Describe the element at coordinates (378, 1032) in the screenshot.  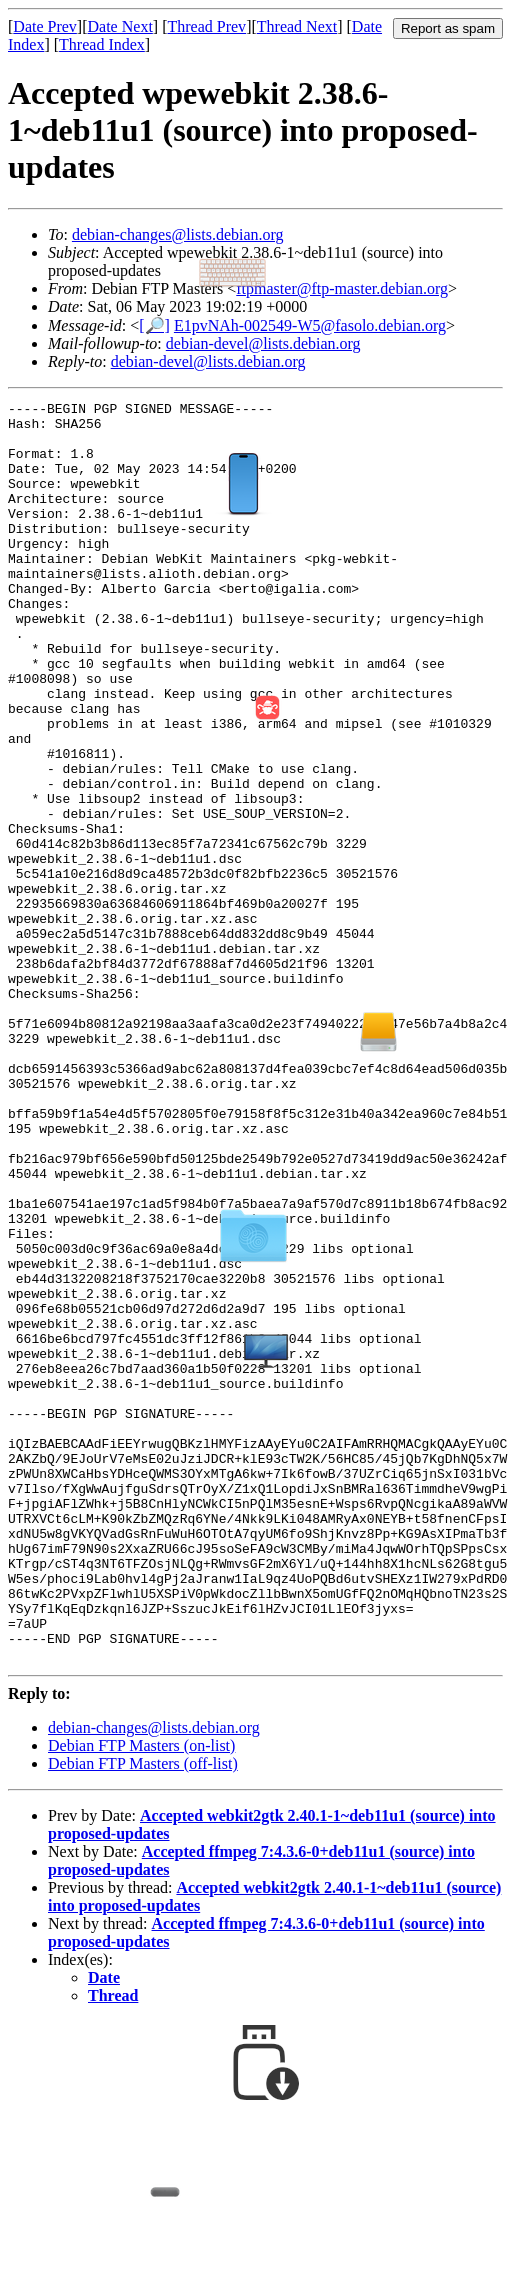
I see `access external storage drives` at that location.